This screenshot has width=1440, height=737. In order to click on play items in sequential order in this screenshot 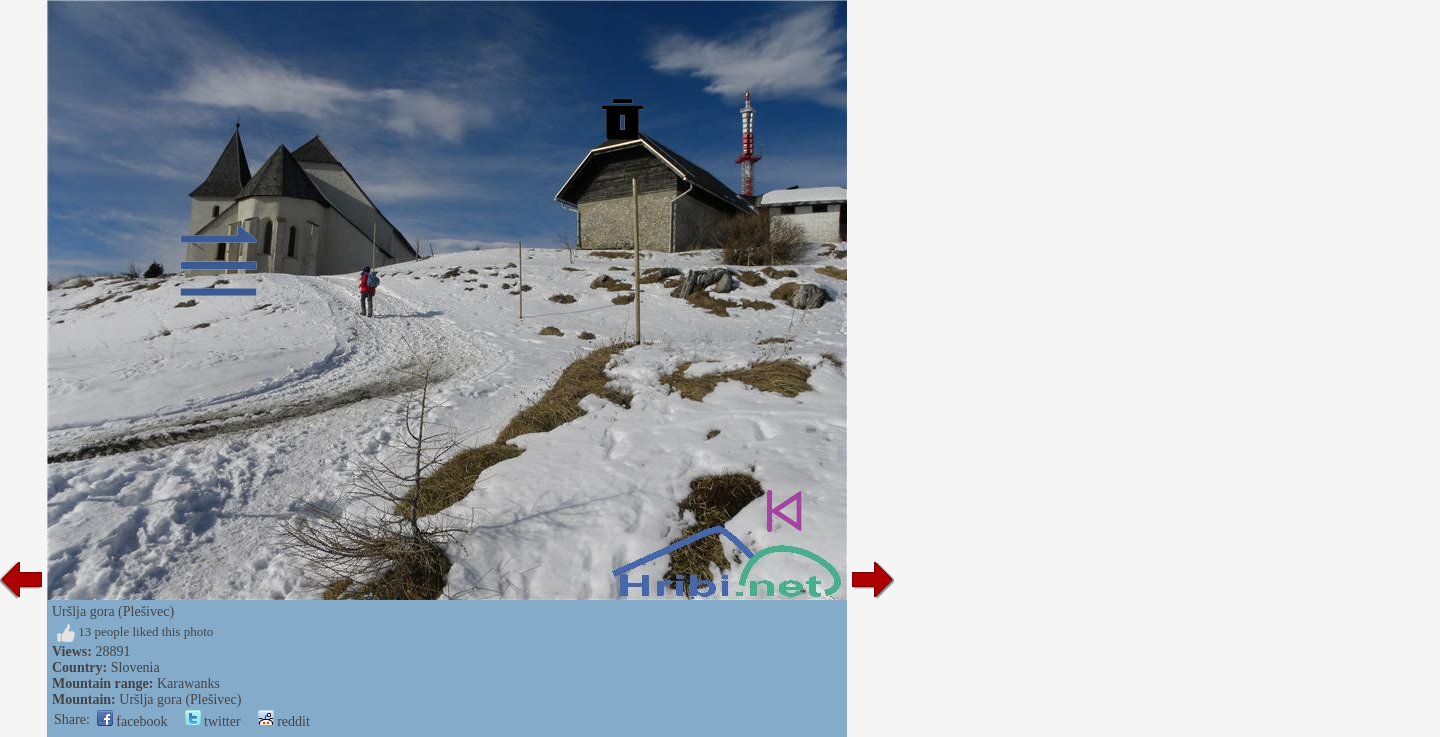, I will do `click(218, 265)`.